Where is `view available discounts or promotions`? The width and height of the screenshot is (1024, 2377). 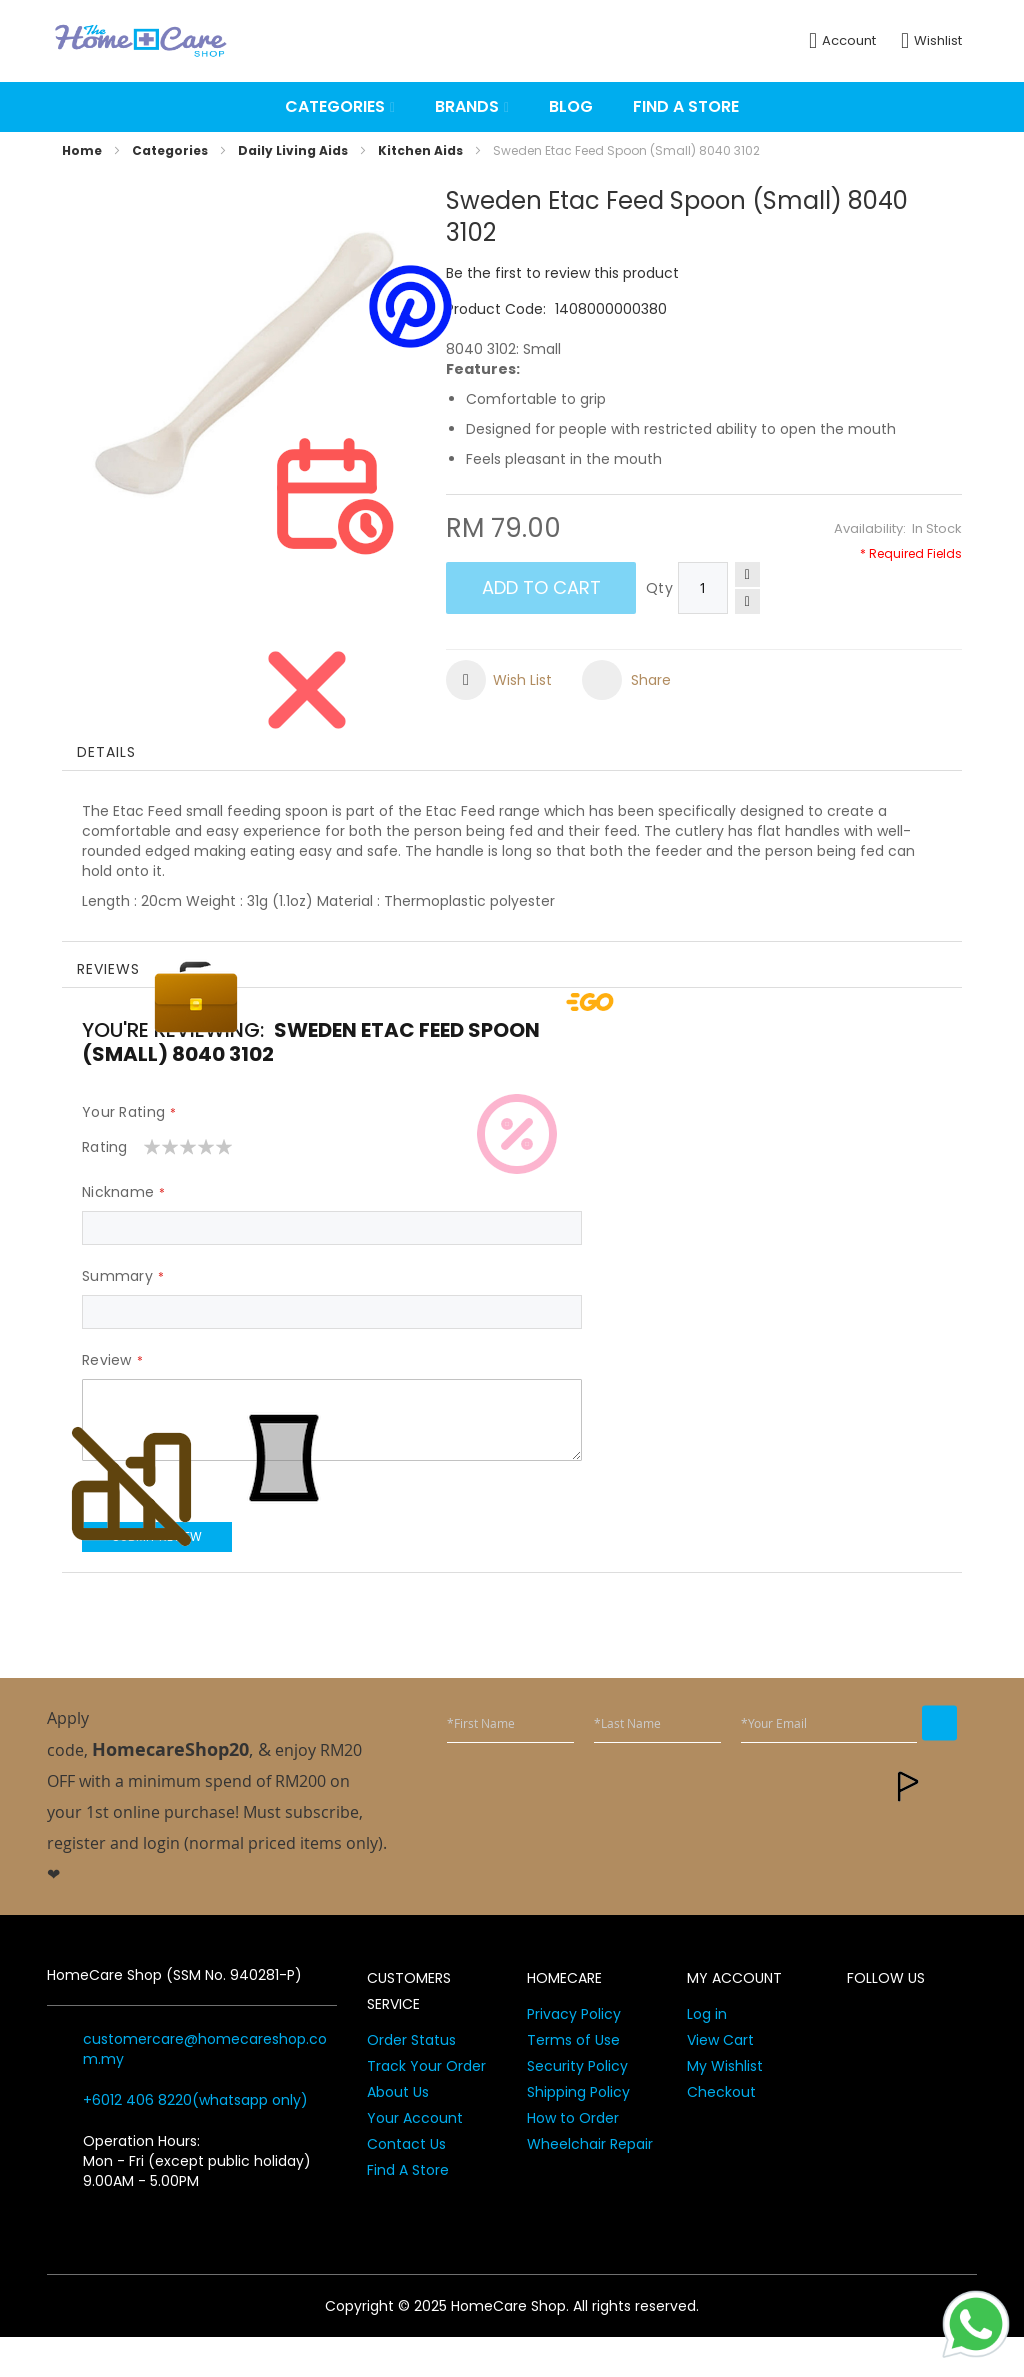
view available discounts or promotions is located at coordinates (517, 1134).